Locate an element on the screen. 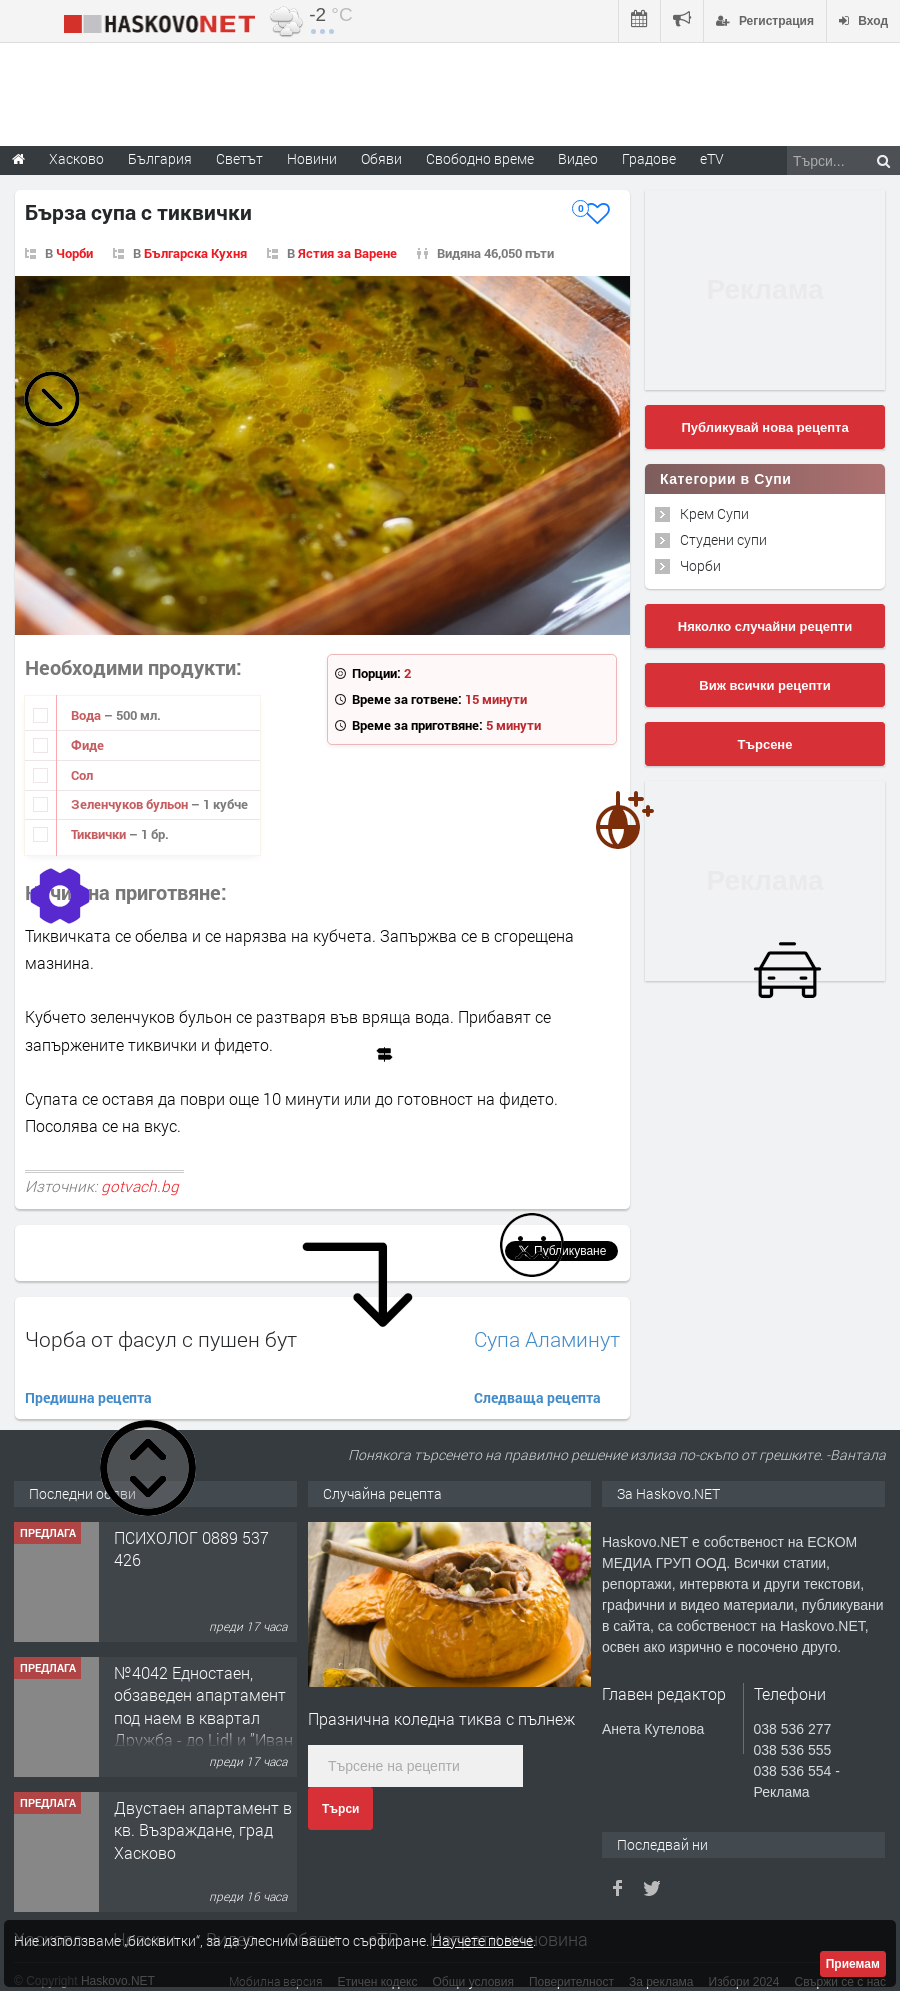  move item right then down is located at coordinates (357, 1280).